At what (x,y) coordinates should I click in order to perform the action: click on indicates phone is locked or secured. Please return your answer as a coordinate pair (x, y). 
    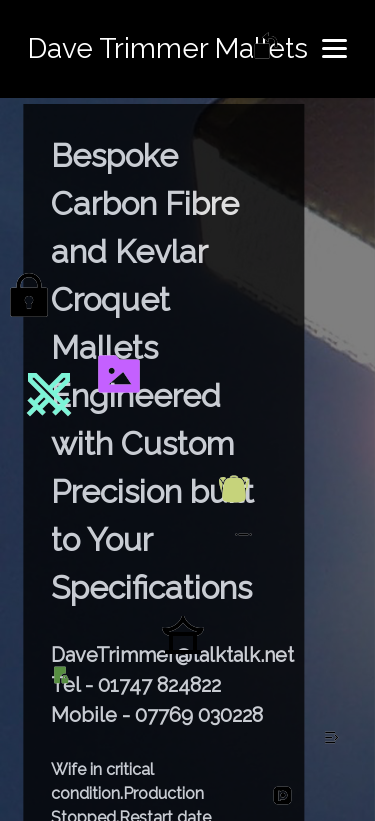
    Looking at the image, I should click on (60, 675).